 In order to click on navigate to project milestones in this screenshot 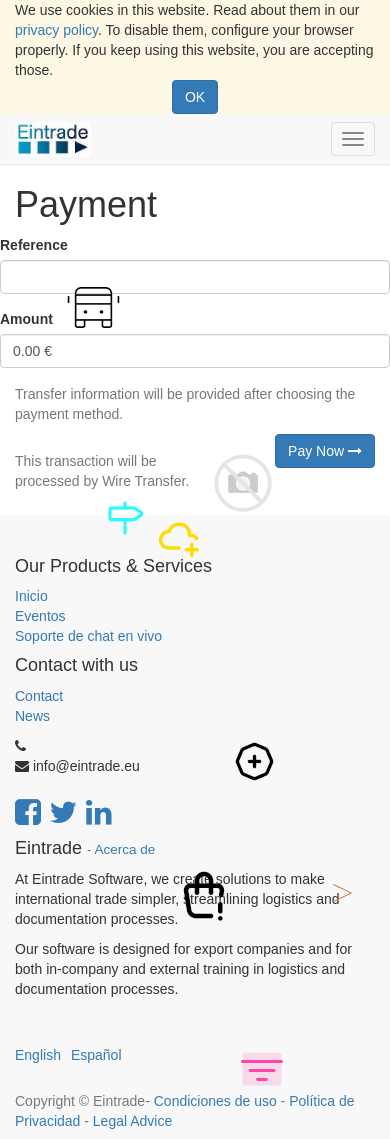, I will do `click(125, 518)`.